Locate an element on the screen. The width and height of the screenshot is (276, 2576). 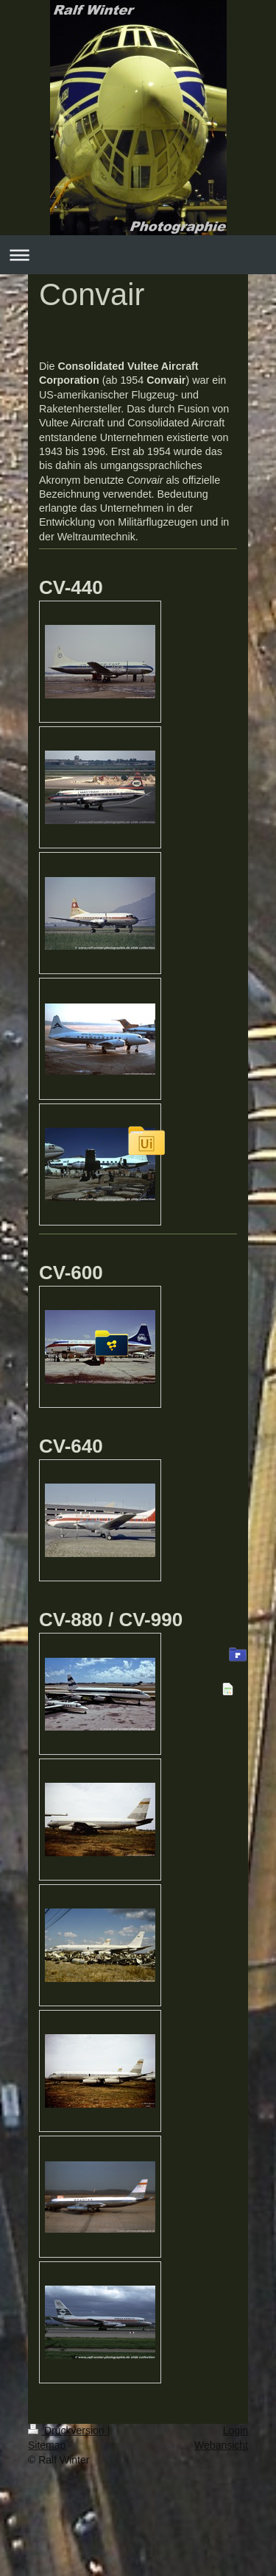
open a spreadsheet file is located at coordinates (227, 1689).